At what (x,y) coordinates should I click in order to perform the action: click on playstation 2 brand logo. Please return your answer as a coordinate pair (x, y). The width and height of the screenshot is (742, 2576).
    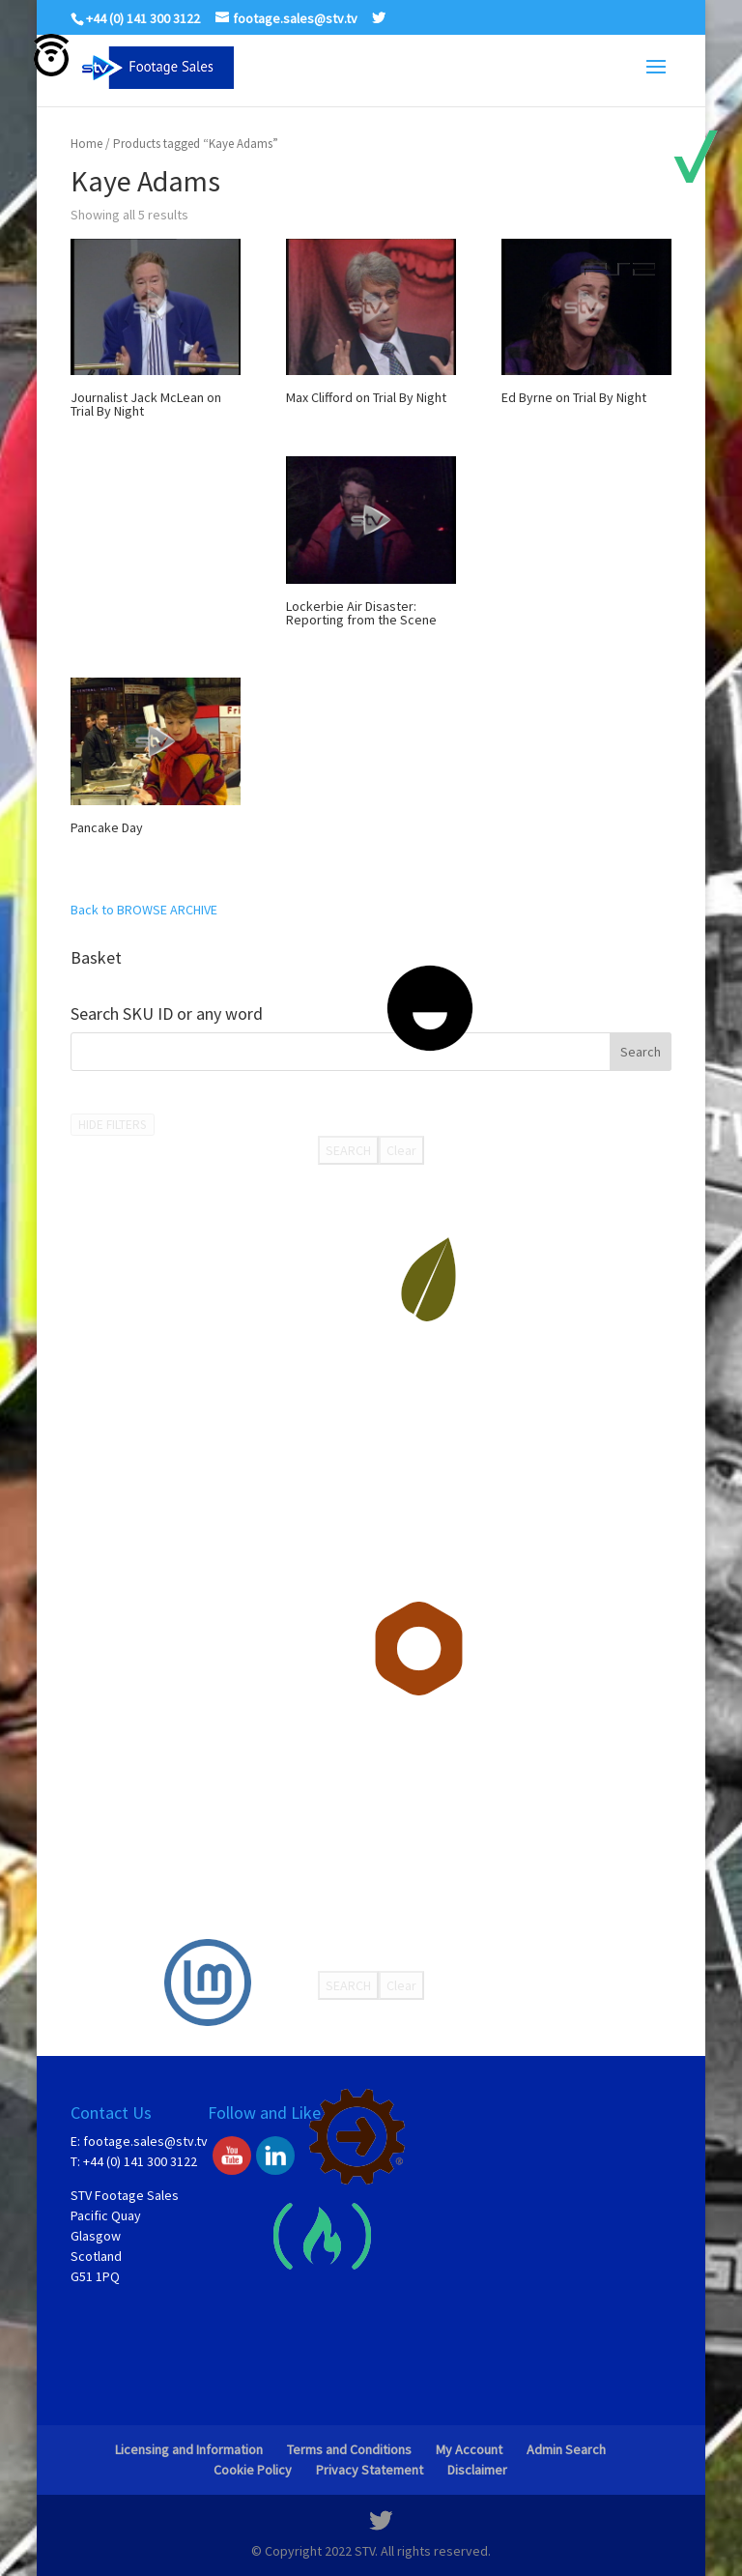
    Looking at the image, I should click on (619, 269).